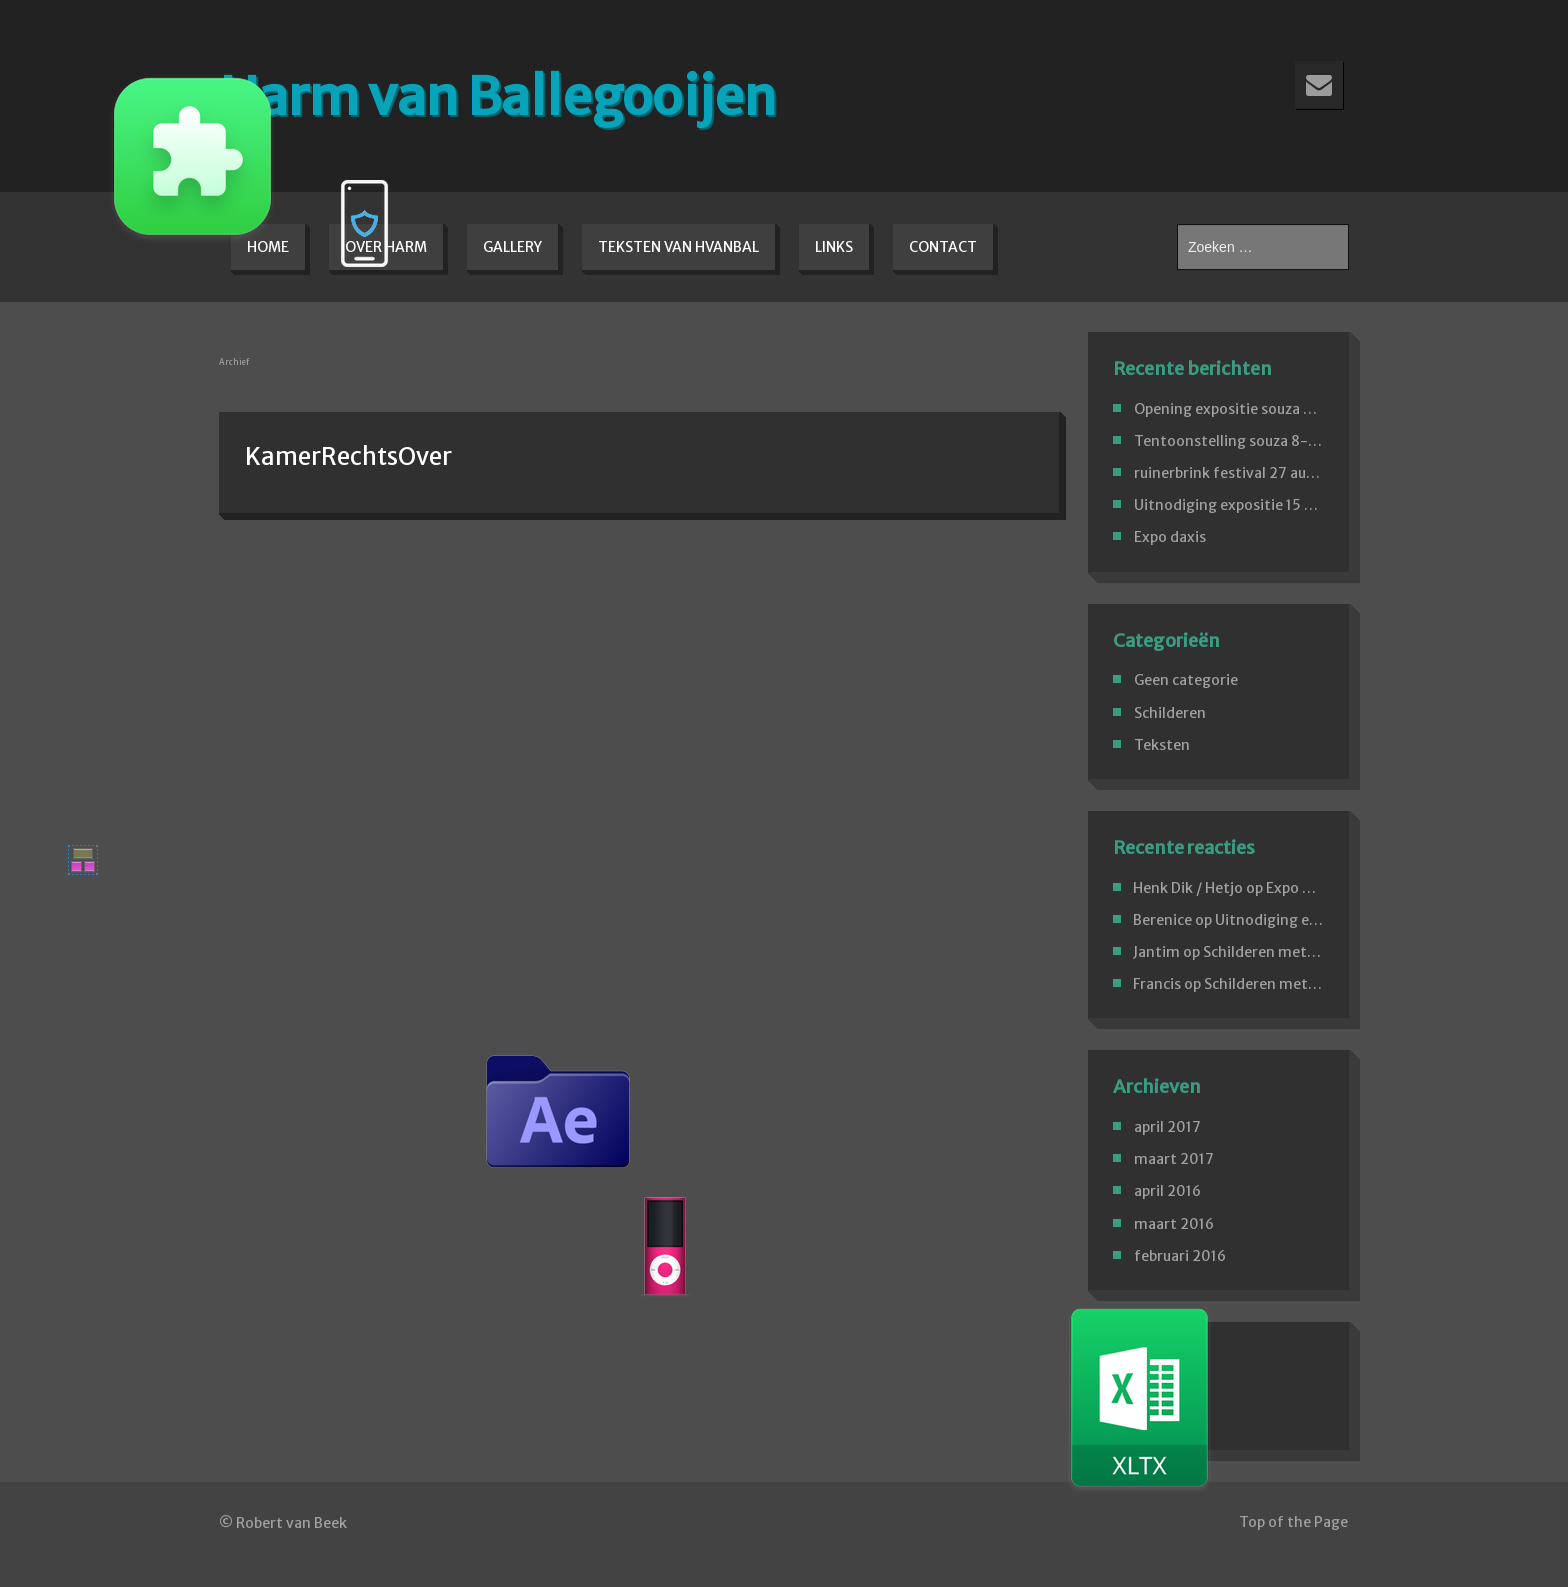  What do you see at coordinates (83, 860) in the screenshot?
I see `select all items in the current view` at bounding box center [83, 860].